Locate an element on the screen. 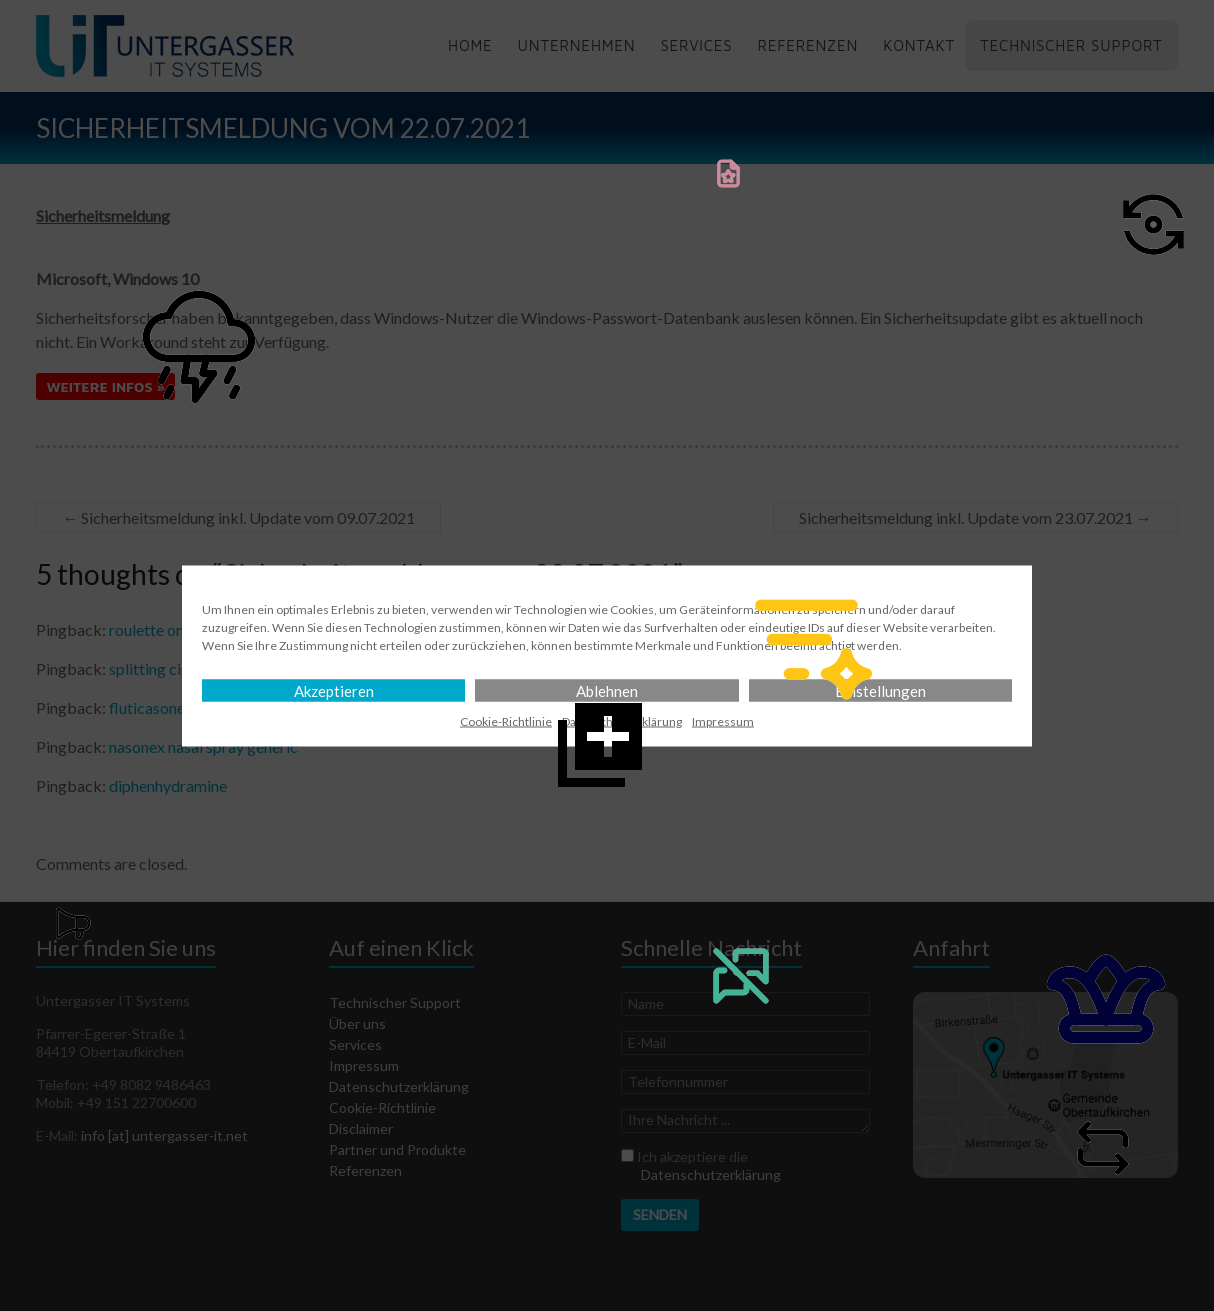 The width and height of the screenshot is (1214, 1311). mark a file as favorite is located at coordinates (728, 173).